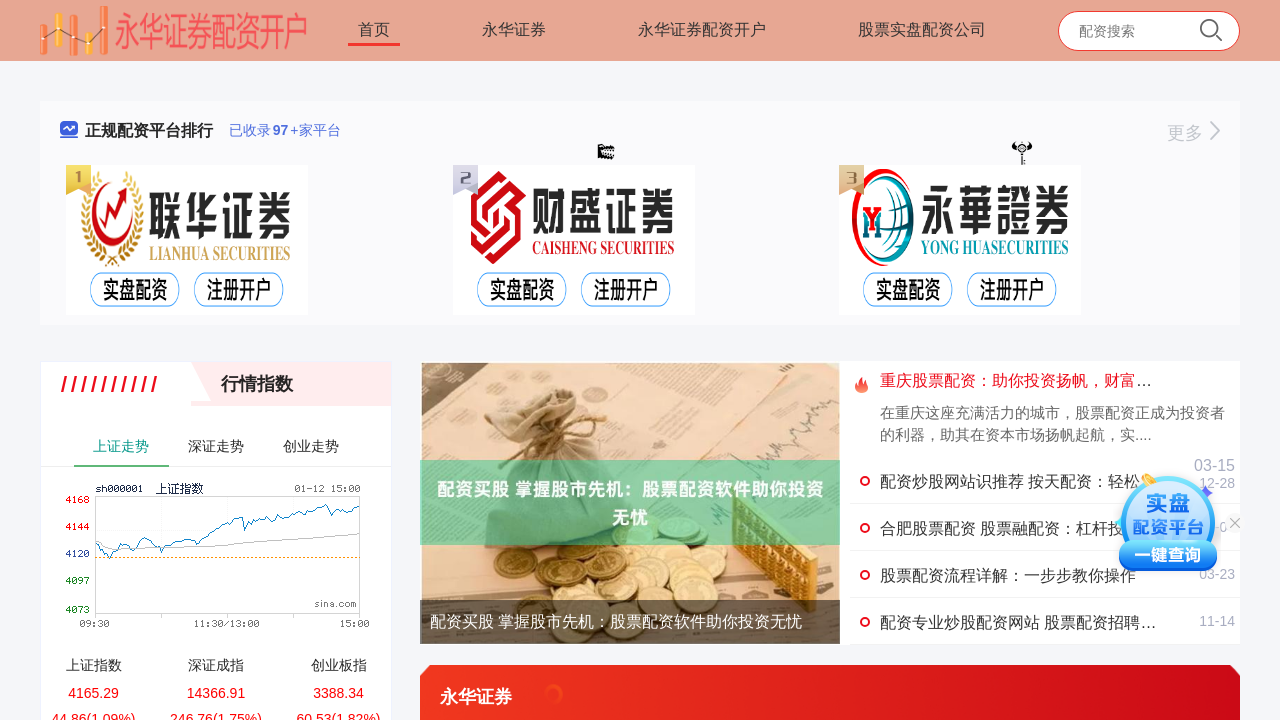 The image size is (1280, 720). What do you see at coordinates (1022, 153) in the screenshot?
I see `access boss level or final challenge` at bounding box center [1022, 153].